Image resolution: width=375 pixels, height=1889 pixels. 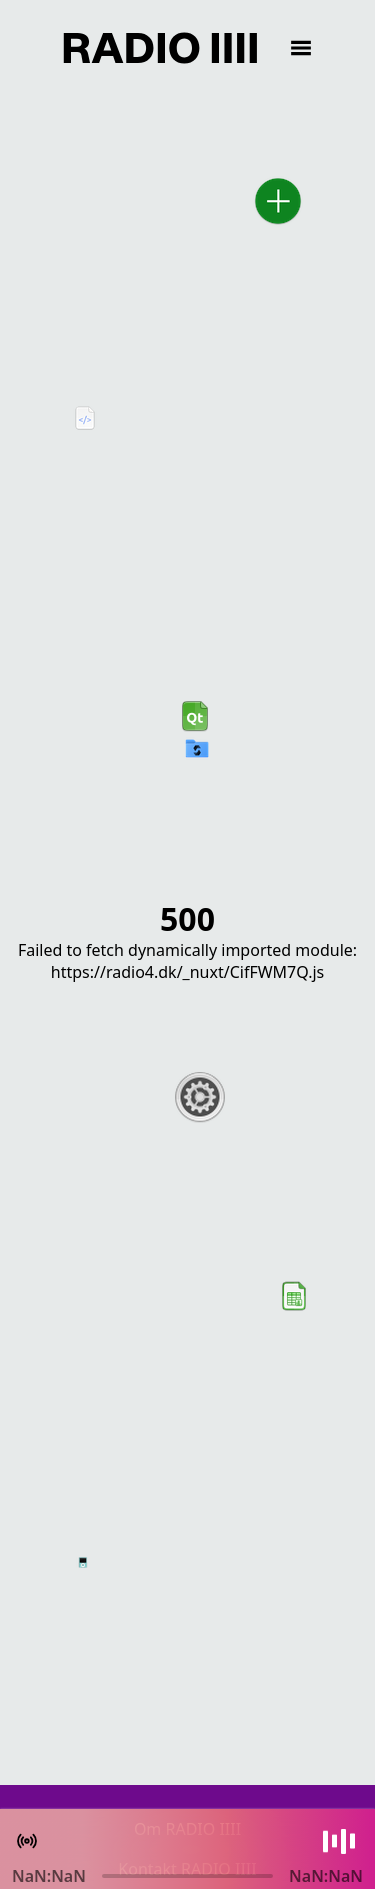 What do you see at coordinates (197, 749) in the screenshot?
I see `folder containing solidity smart contract files` at bounding box center [197, 749].